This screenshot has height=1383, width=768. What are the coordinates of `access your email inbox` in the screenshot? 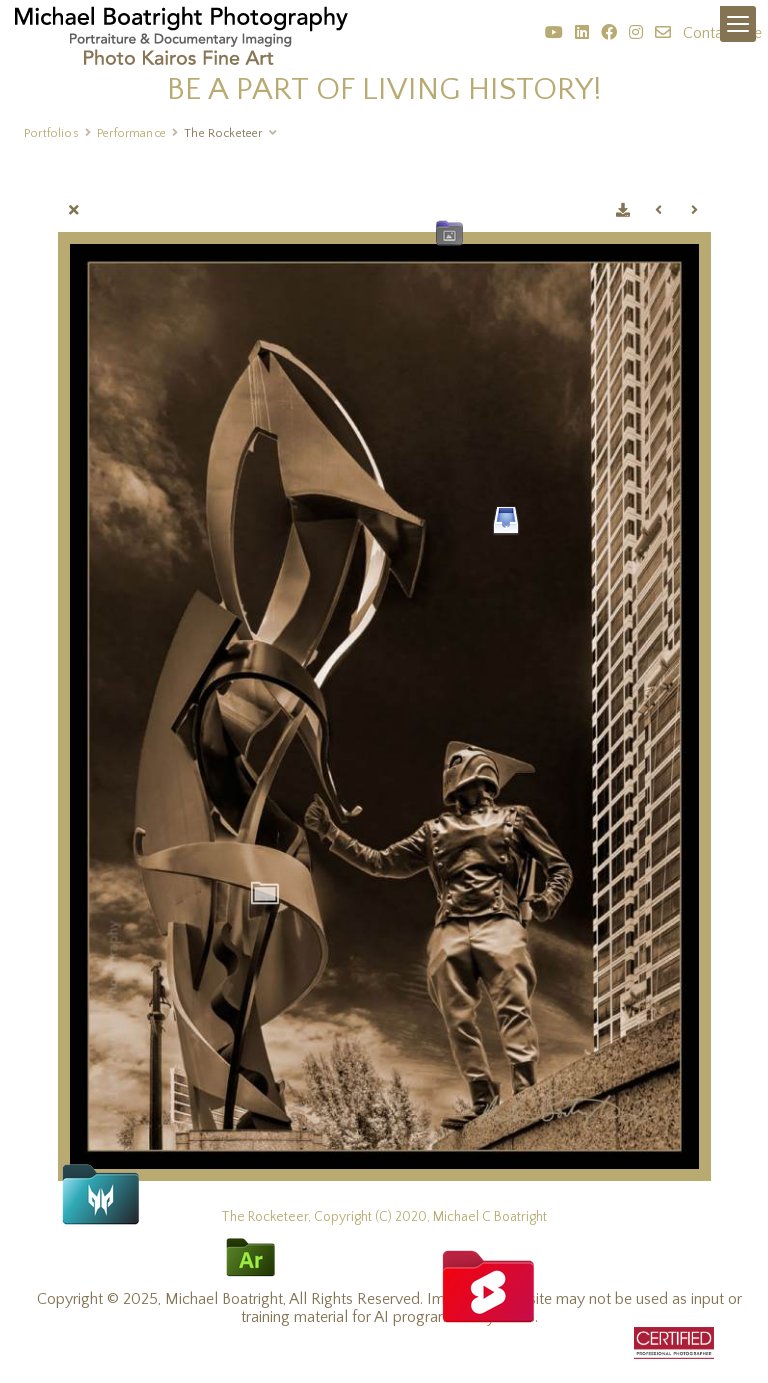 It's located at (506, 521).